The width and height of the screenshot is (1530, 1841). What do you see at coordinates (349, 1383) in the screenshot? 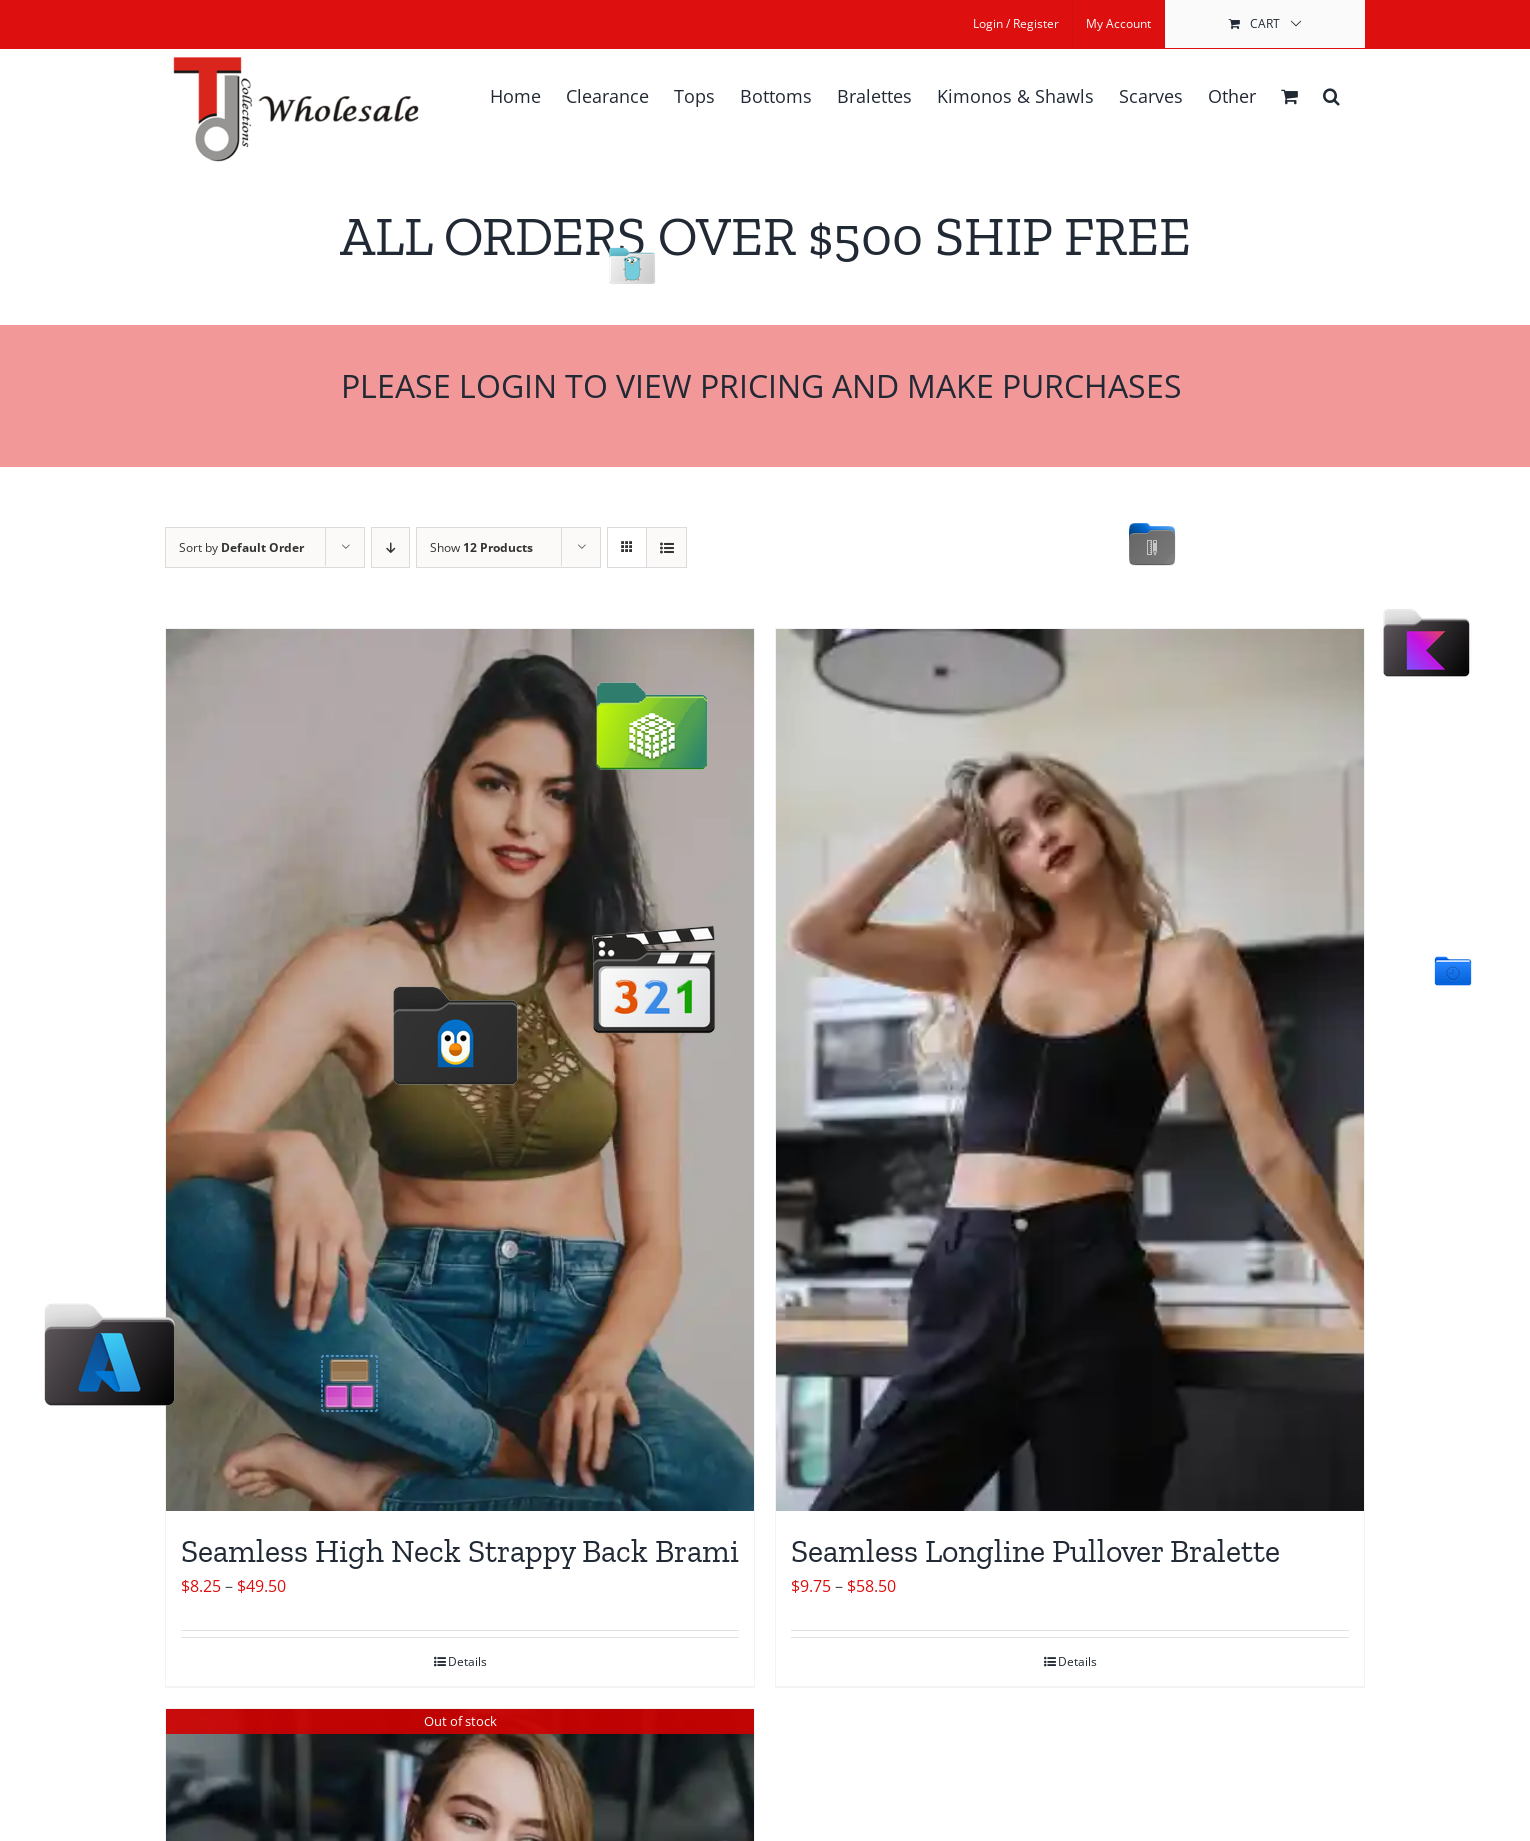
I see `select all items in the current view` at bounding box center [349, 1383].